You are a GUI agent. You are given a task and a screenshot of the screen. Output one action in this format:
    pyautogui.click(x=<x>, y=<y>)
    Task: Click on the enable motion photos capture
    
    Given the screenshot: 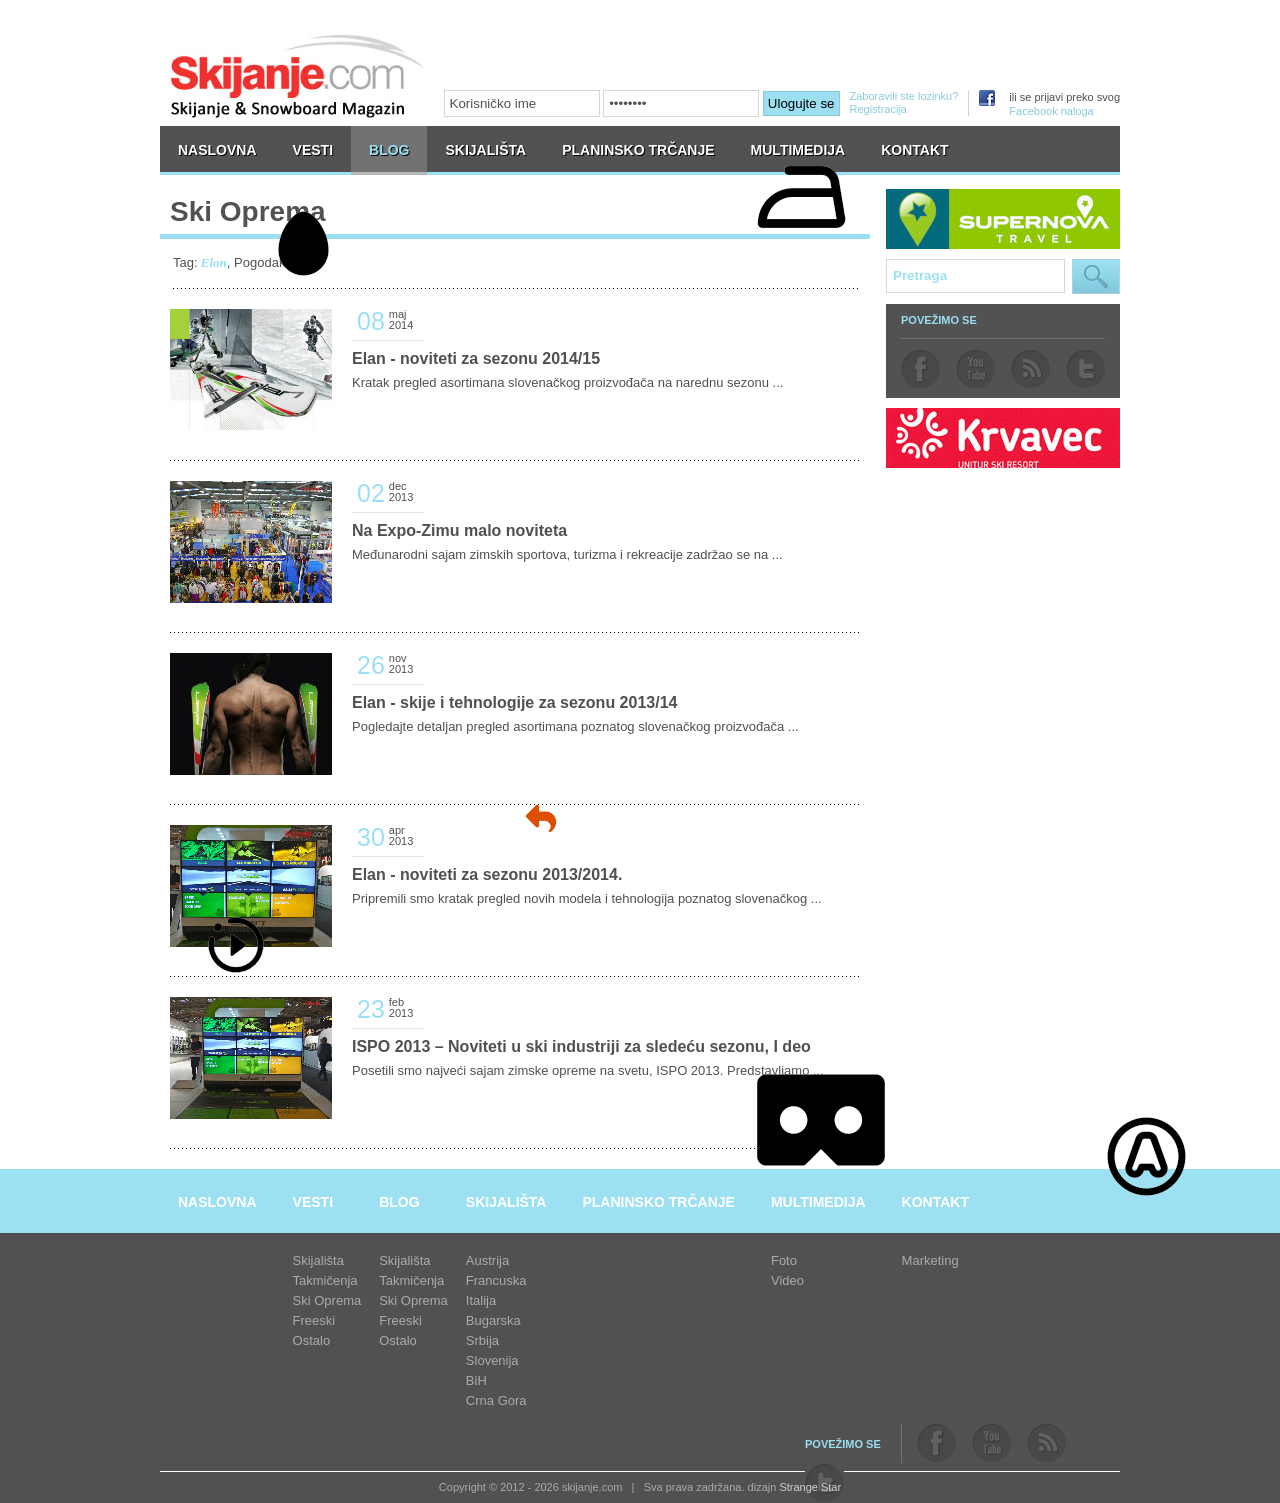 What is the action you would take?
    pyautogui.click(x=236, y=945)
    